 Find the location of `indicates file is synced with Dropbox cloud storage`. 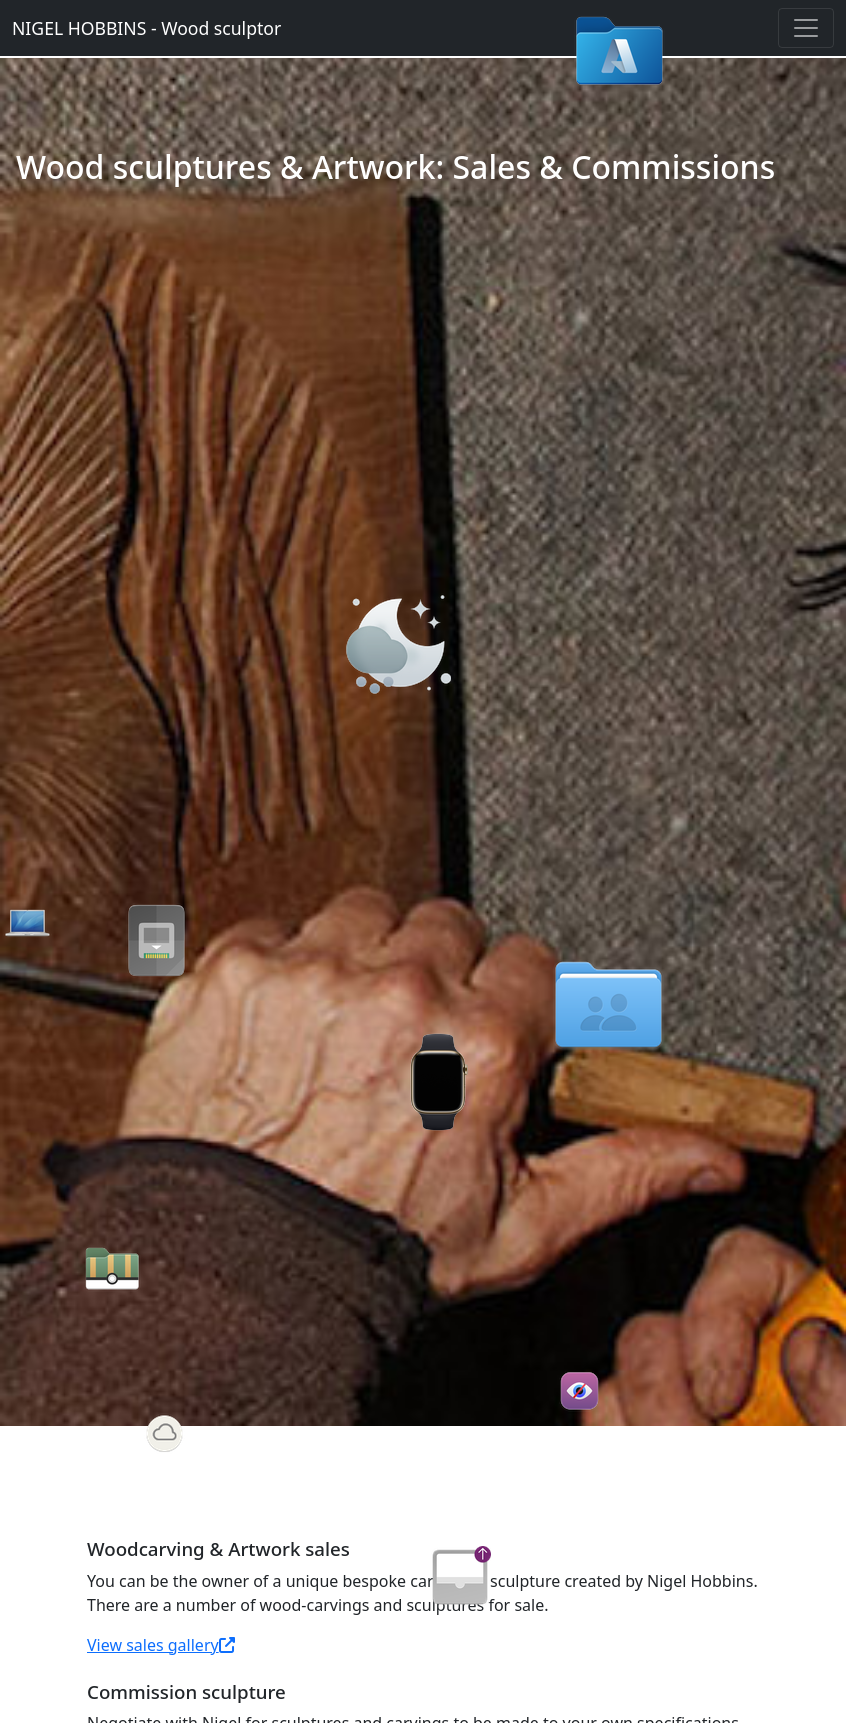

indicates file is synced with Dropbox cloud storage is located at coordinates (164, 1433).